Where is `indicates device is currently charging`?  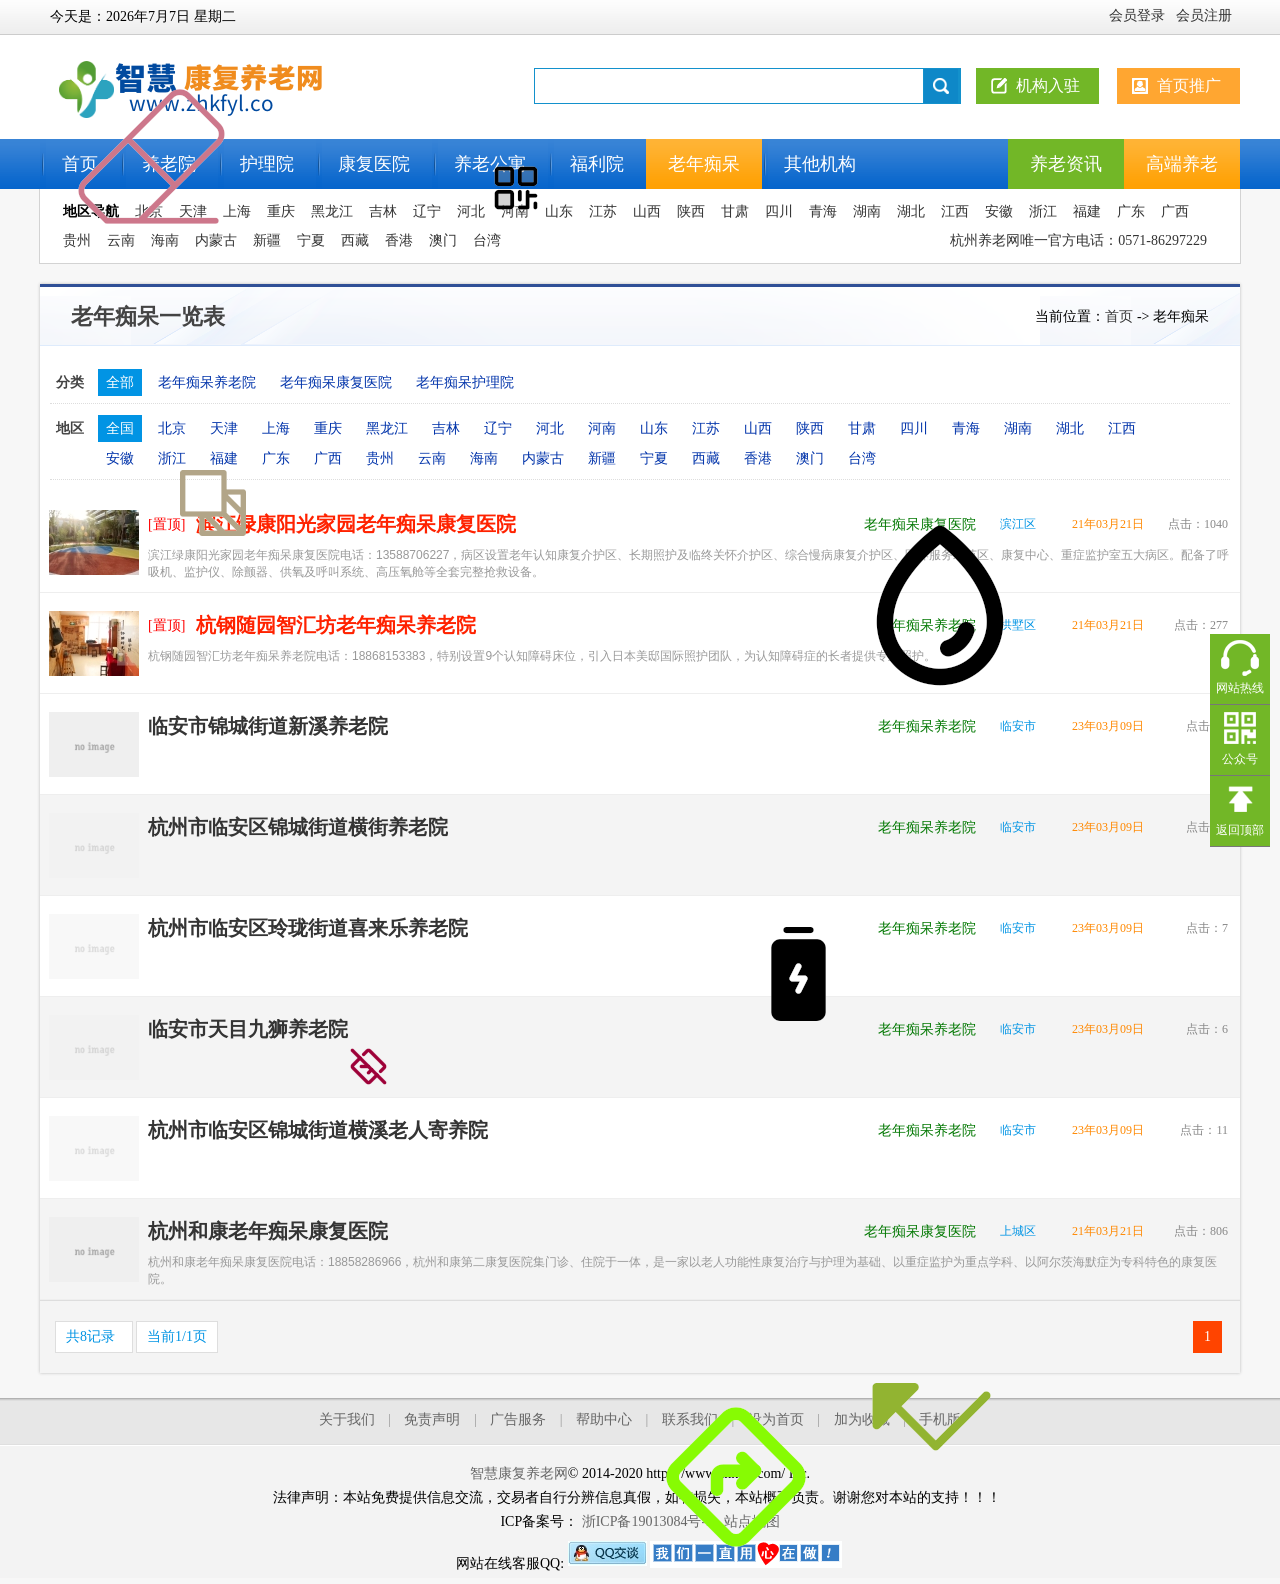
indicates device is currently charging is located at coordinates (798, 975).